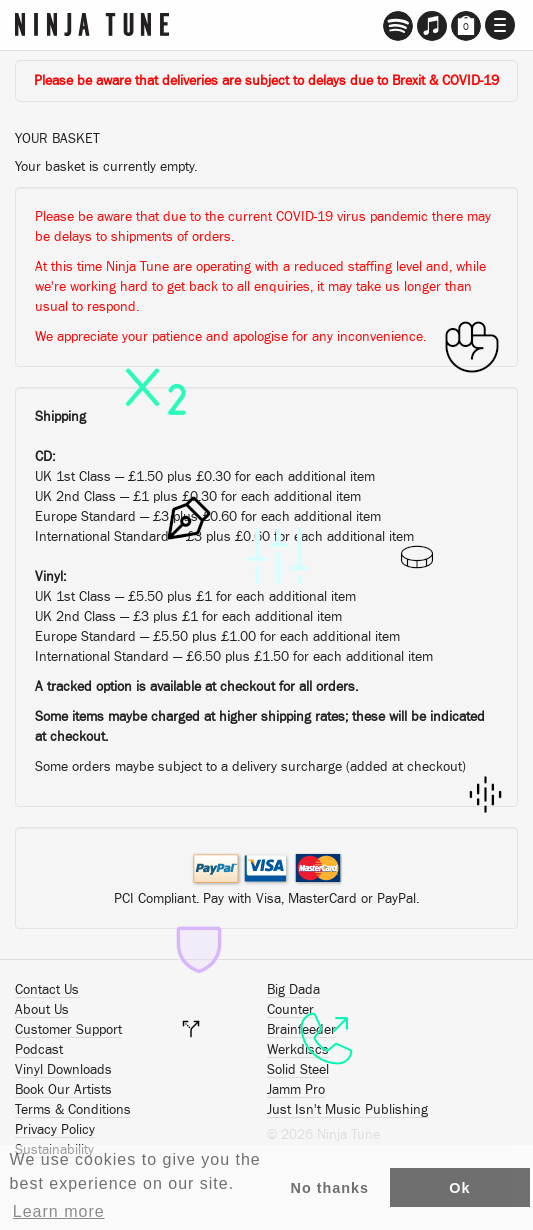 The height and width of the screenshot is (1230, 533). What do you see at coordinates (278, 556) in the screenshot?
I see `adjust settings or preferences` at bounding box center [278, 556].